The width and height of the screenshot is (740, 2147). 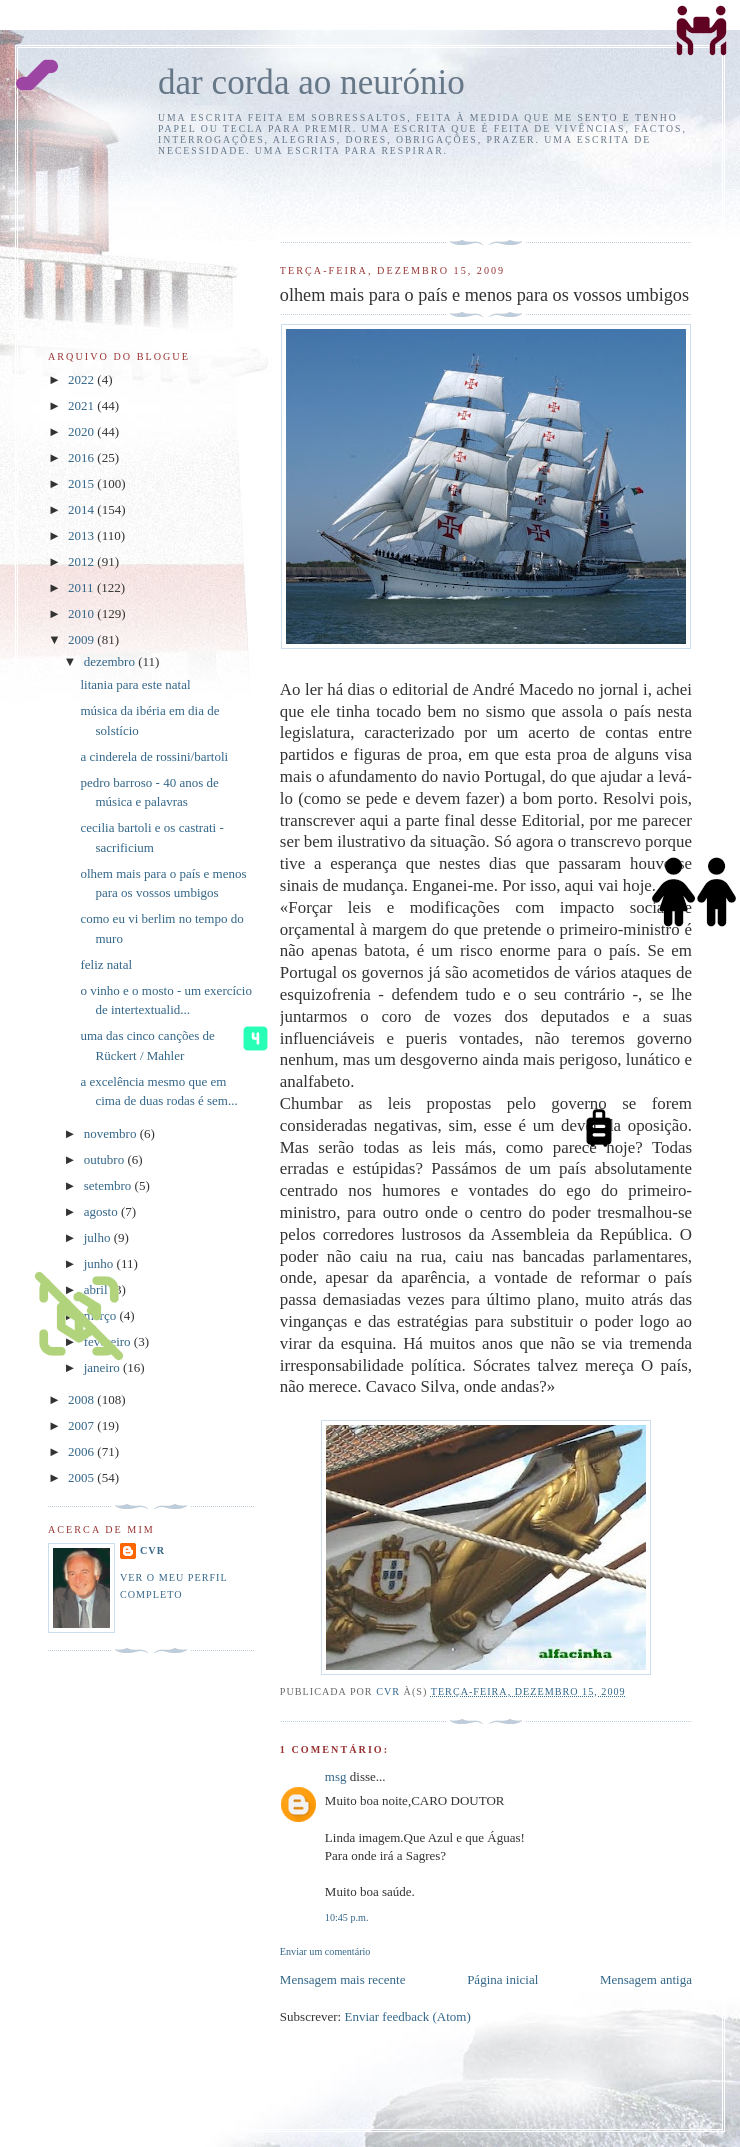 I want to click on indicates escalator access nearby, so click(x=37, y=75).